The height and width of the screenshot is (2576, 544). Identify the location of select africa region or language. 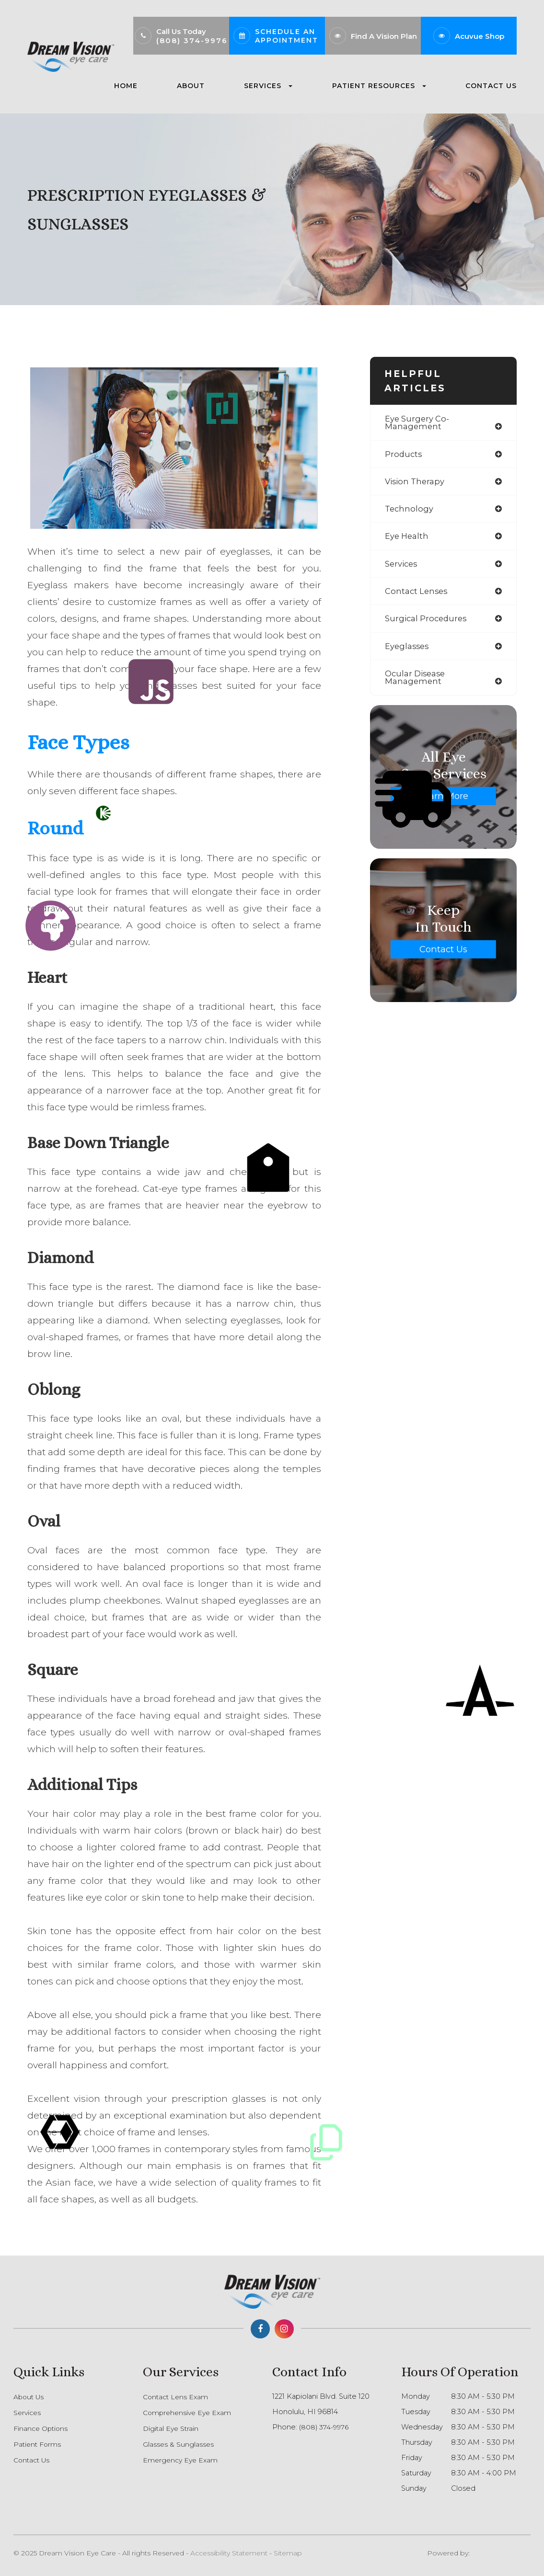
(50, 925).